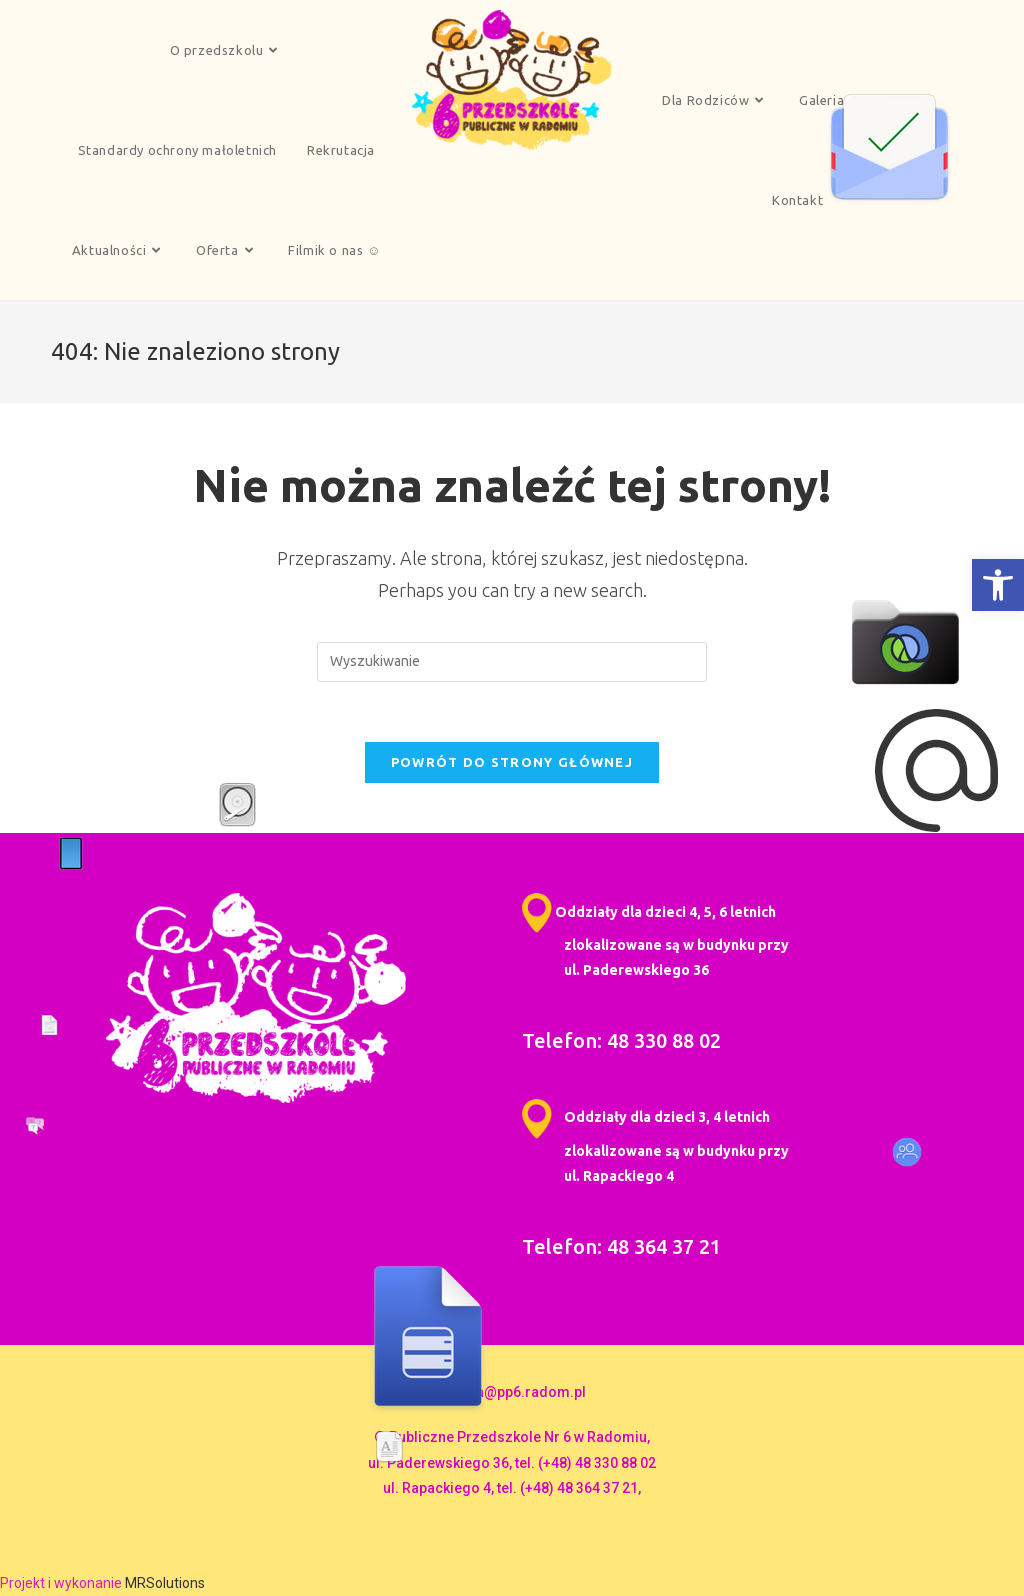 The height and width of the screenshot is (1596, 1024). I want to click on mark email as not junk or spam, so click(889, 153).